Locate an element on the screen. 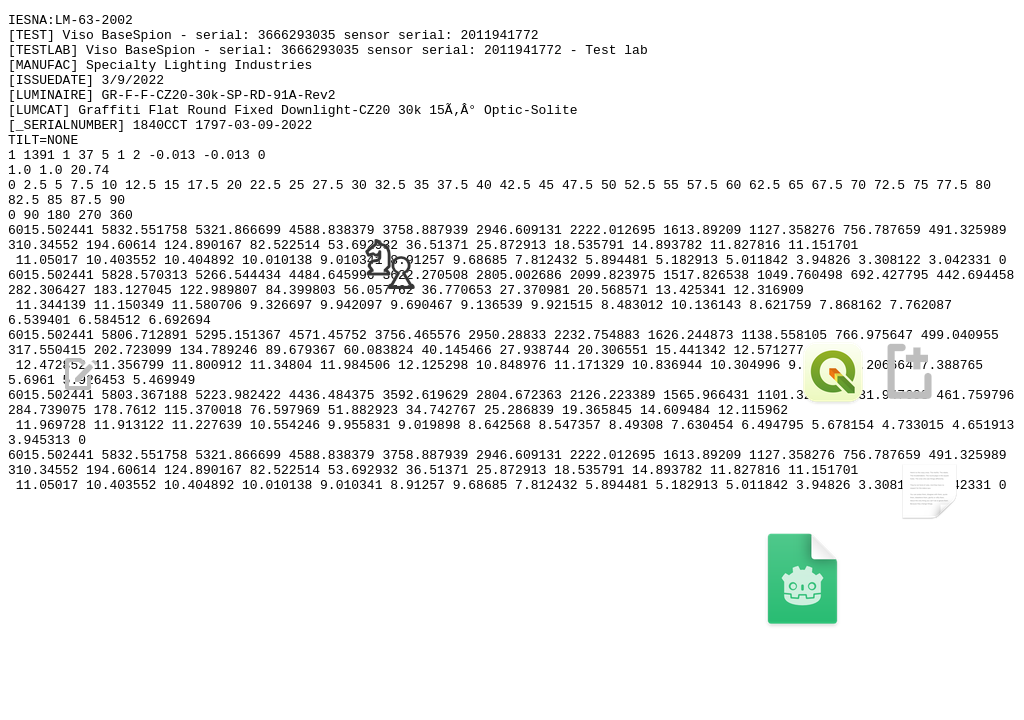 The width and height of the screenshot is (1024, 720). open qgis geographic information system application is located at coordinates (833, 372).